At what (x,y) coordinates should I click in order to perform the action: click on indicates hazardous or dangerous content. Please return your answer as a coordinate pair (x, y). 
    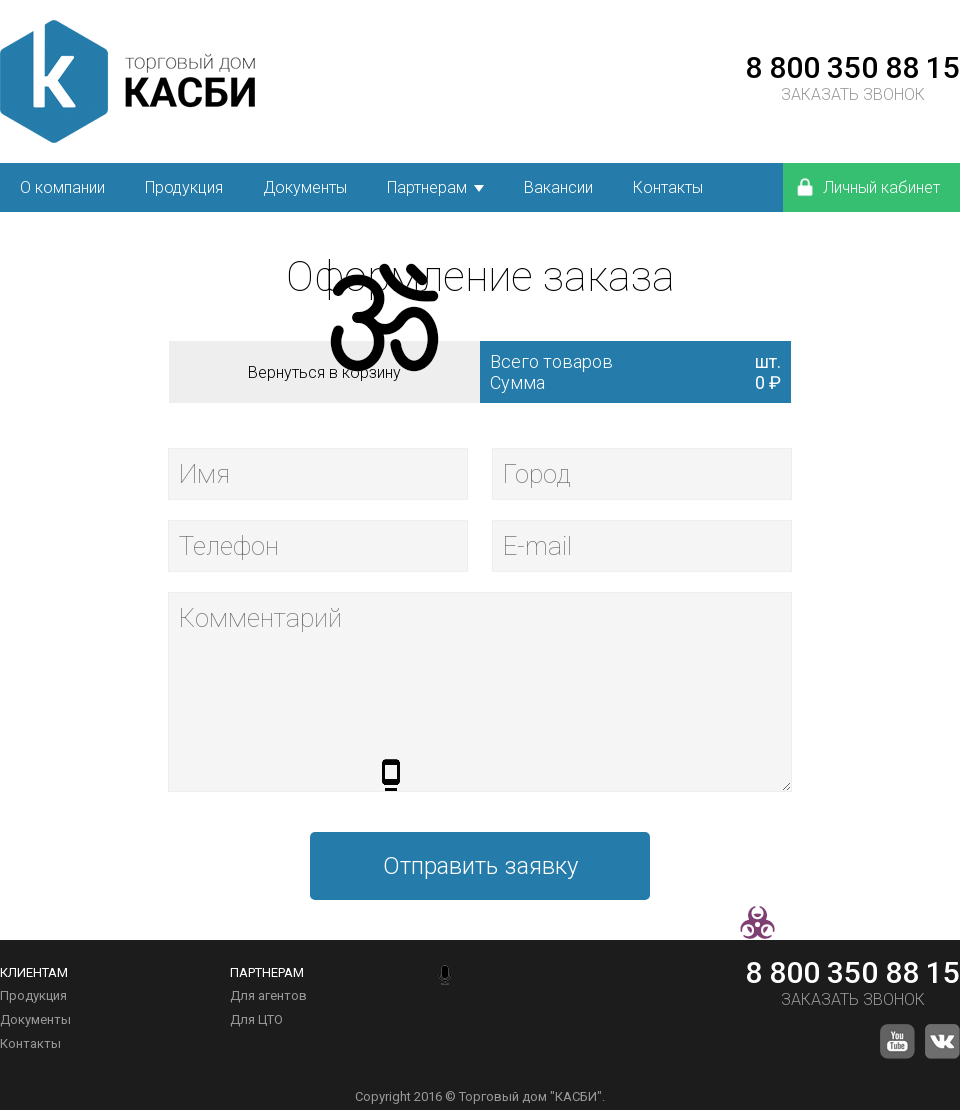
    Looking at the image, I should click on (757, 922).